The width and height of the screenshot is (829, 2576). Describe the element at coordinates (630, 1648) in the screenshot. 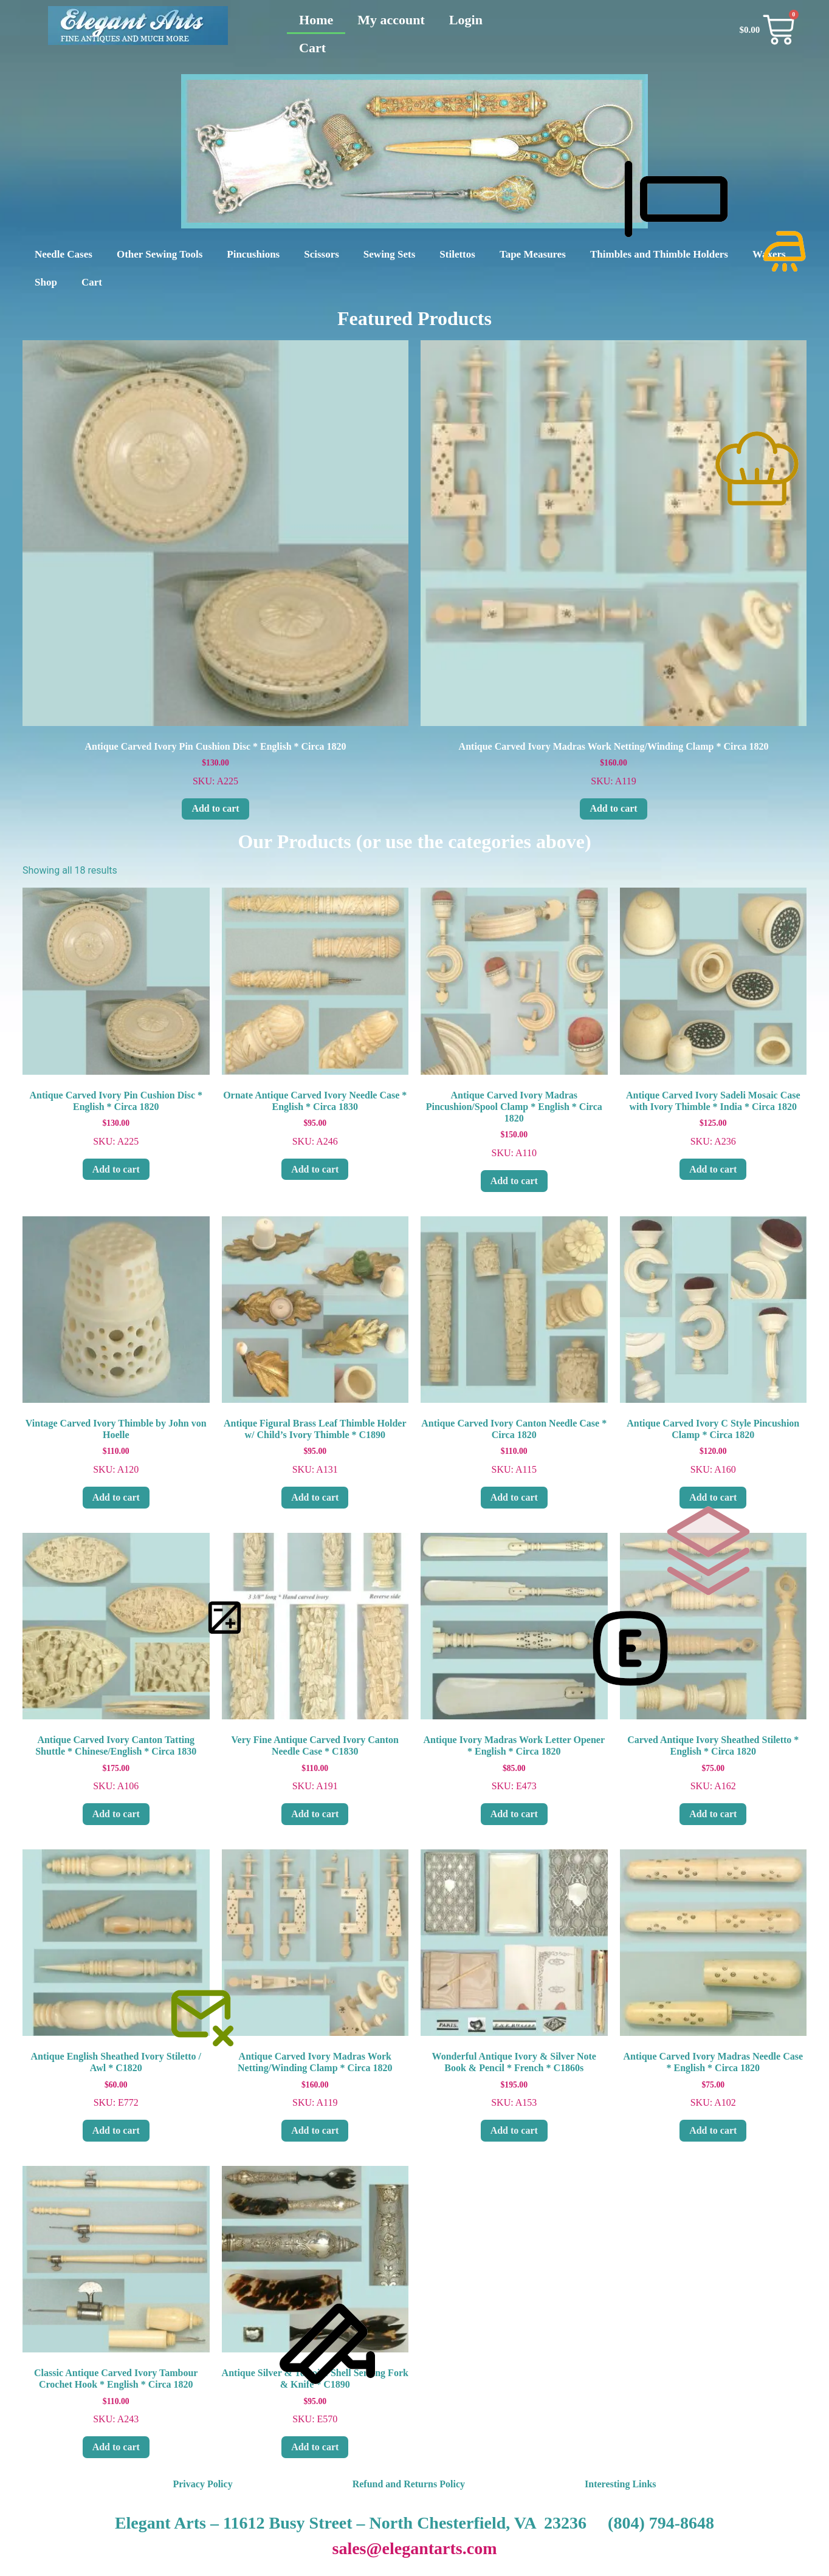

I see `indicates an item starting with the letter E` at that location.